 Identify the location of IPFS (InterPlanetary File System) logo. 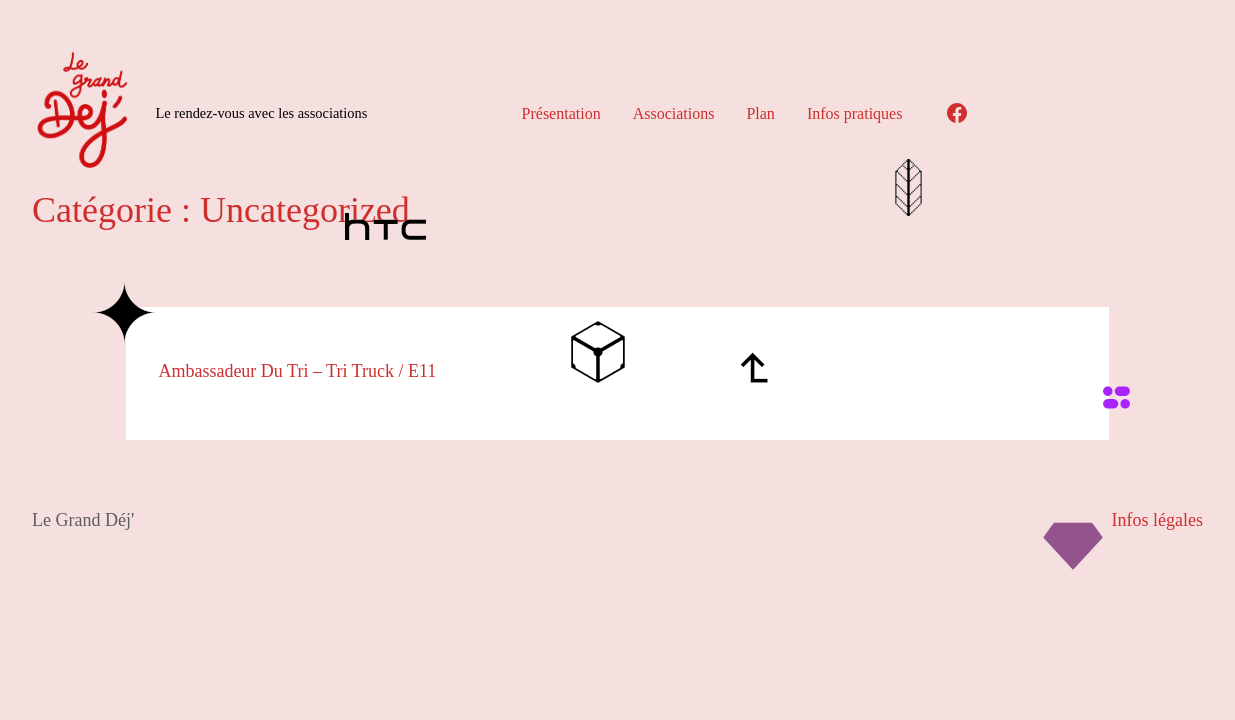
(598, 352).